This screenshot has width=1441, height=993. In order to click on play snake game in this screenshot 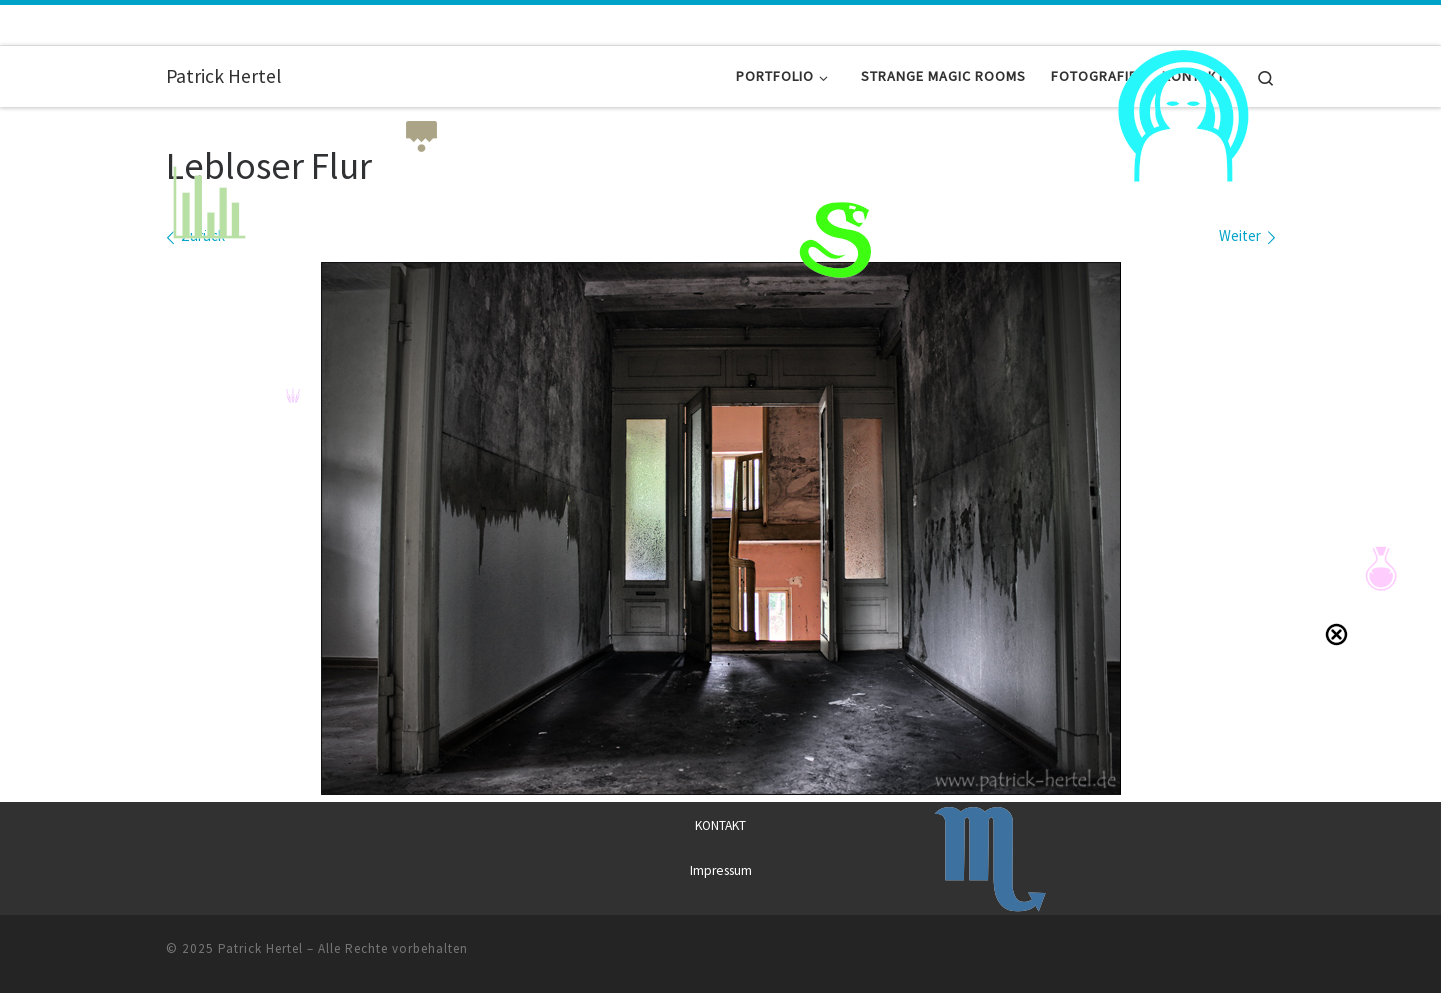, I will do `click(835, 239)`.